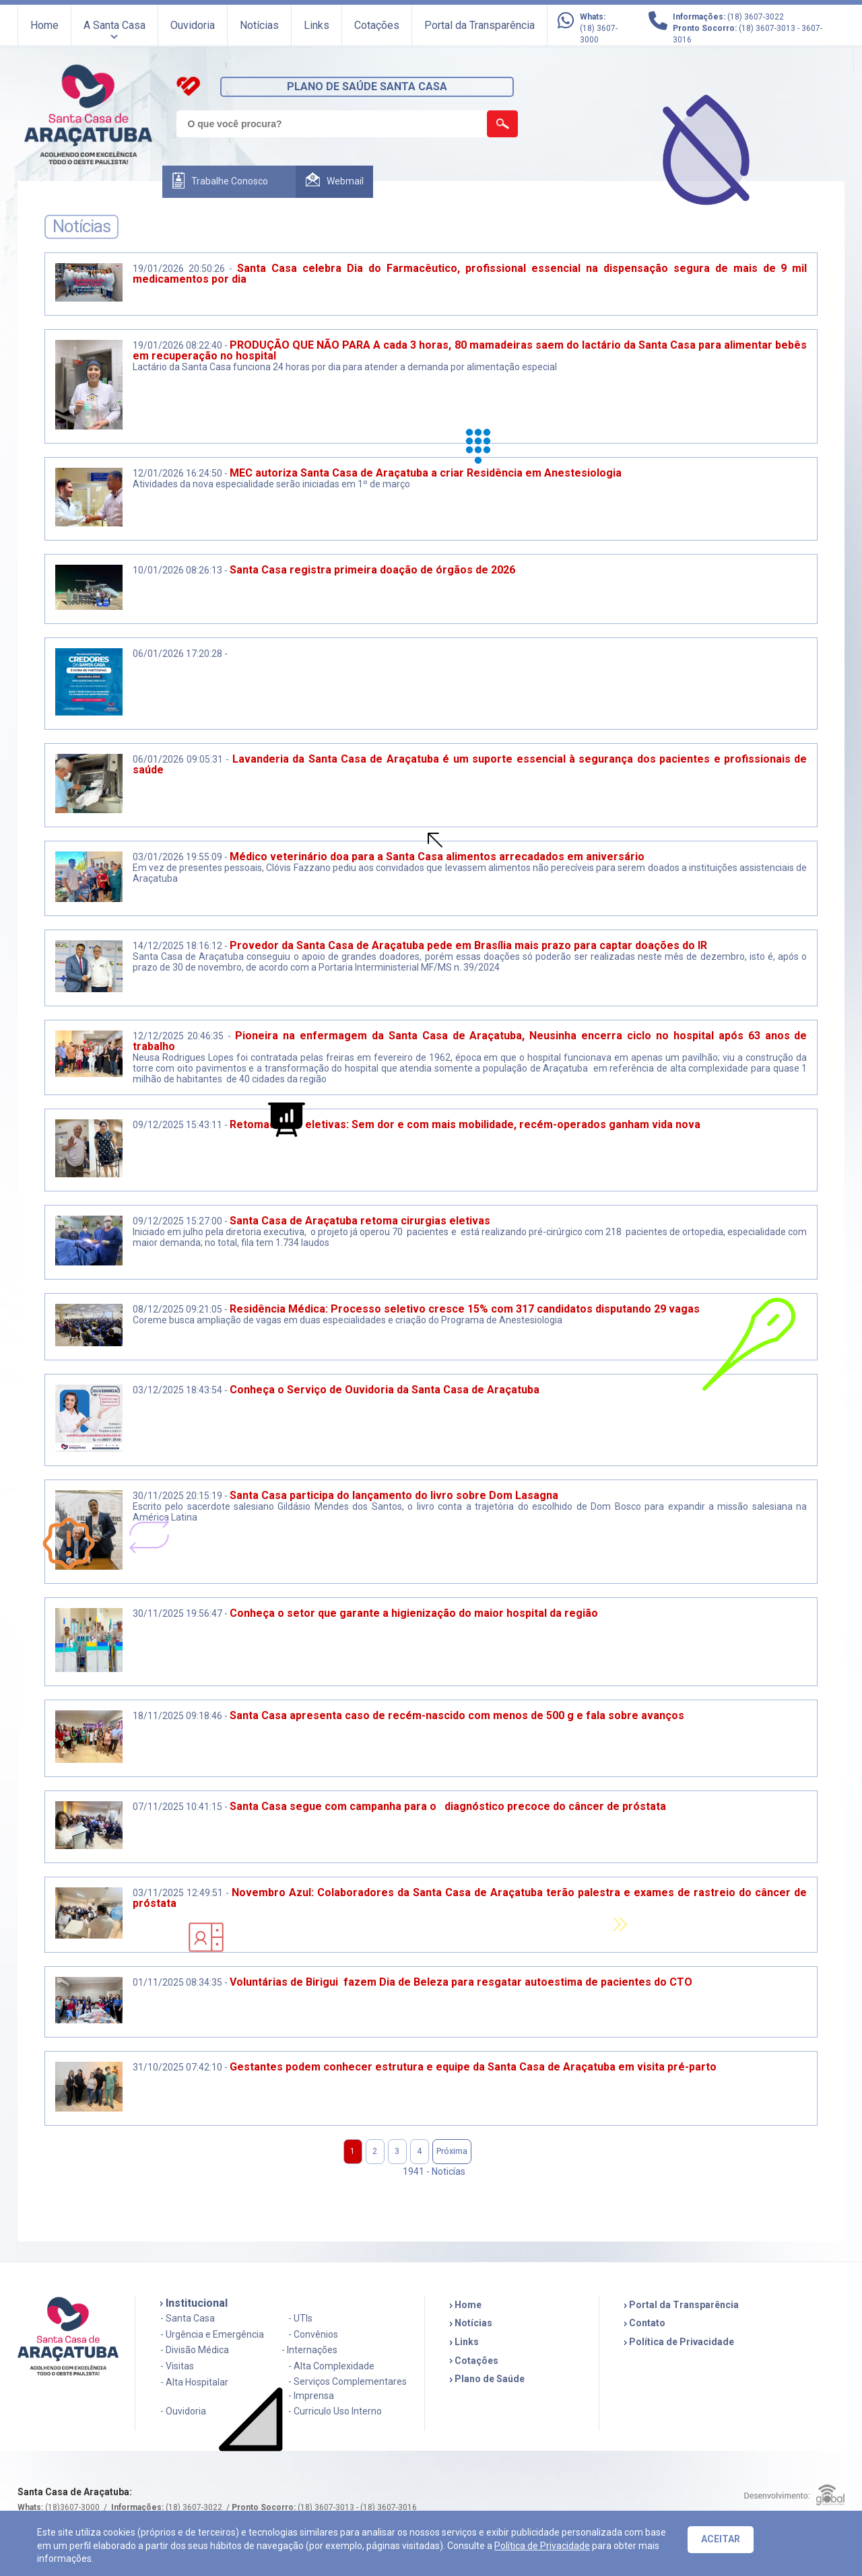  What do you see at coordinates (749, 1344) in the screenshot?
I see `access sewing or crafting tools` at bounding box center [749, 1344].